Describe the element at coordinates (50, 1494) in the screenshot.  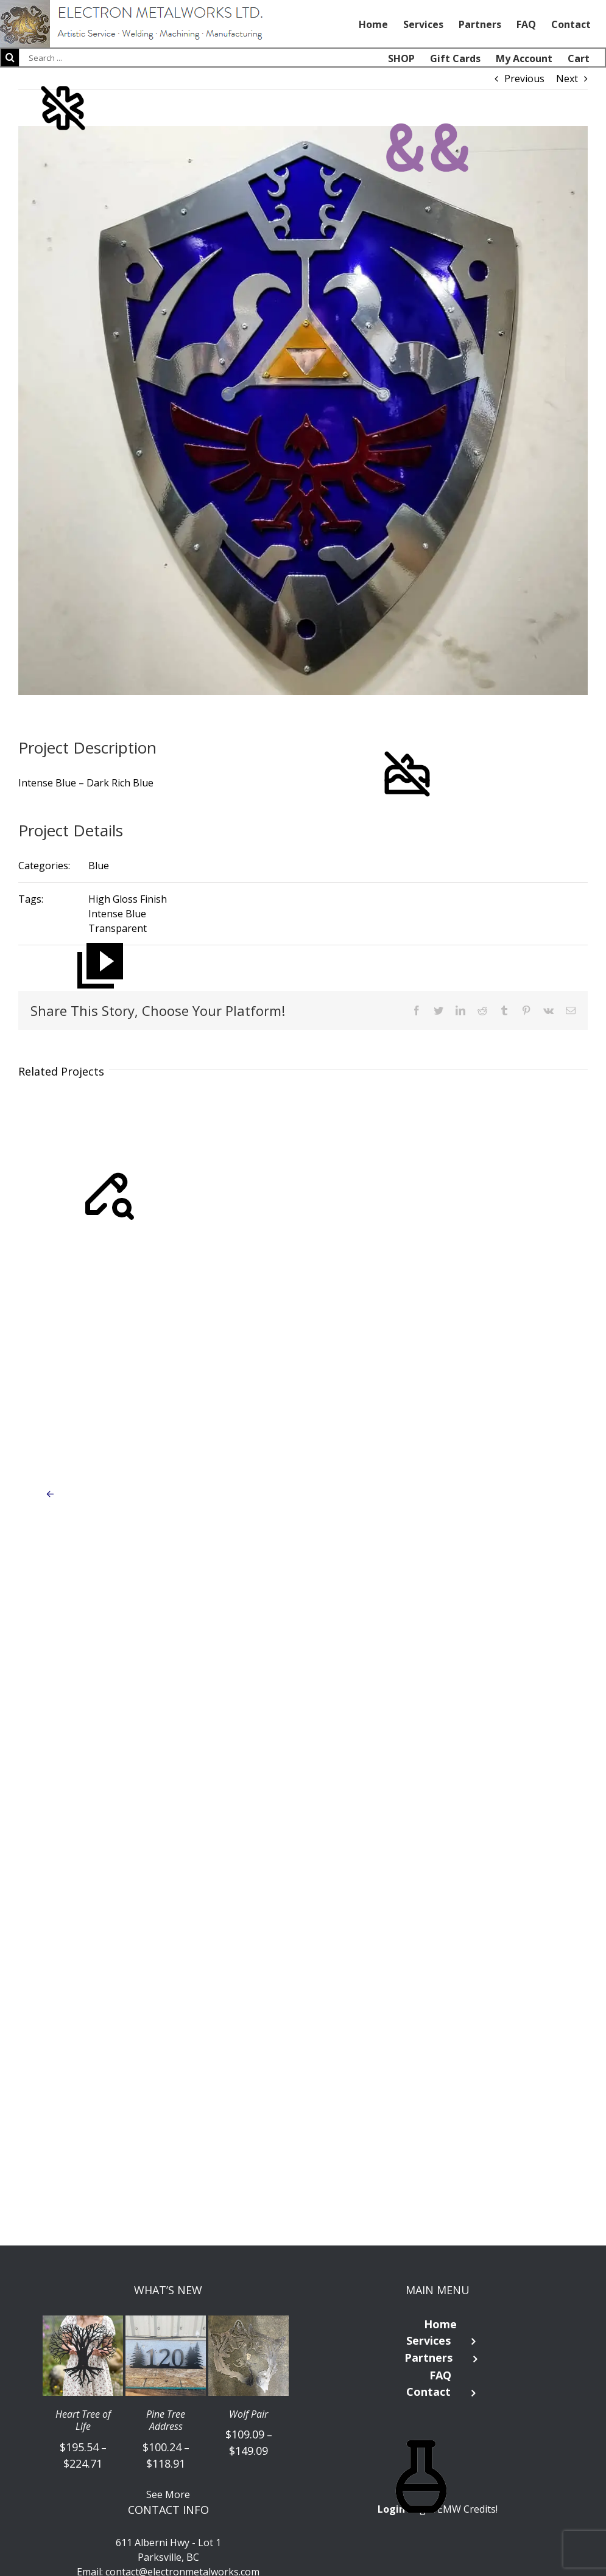
I see `go back to the previous screen` at that location.